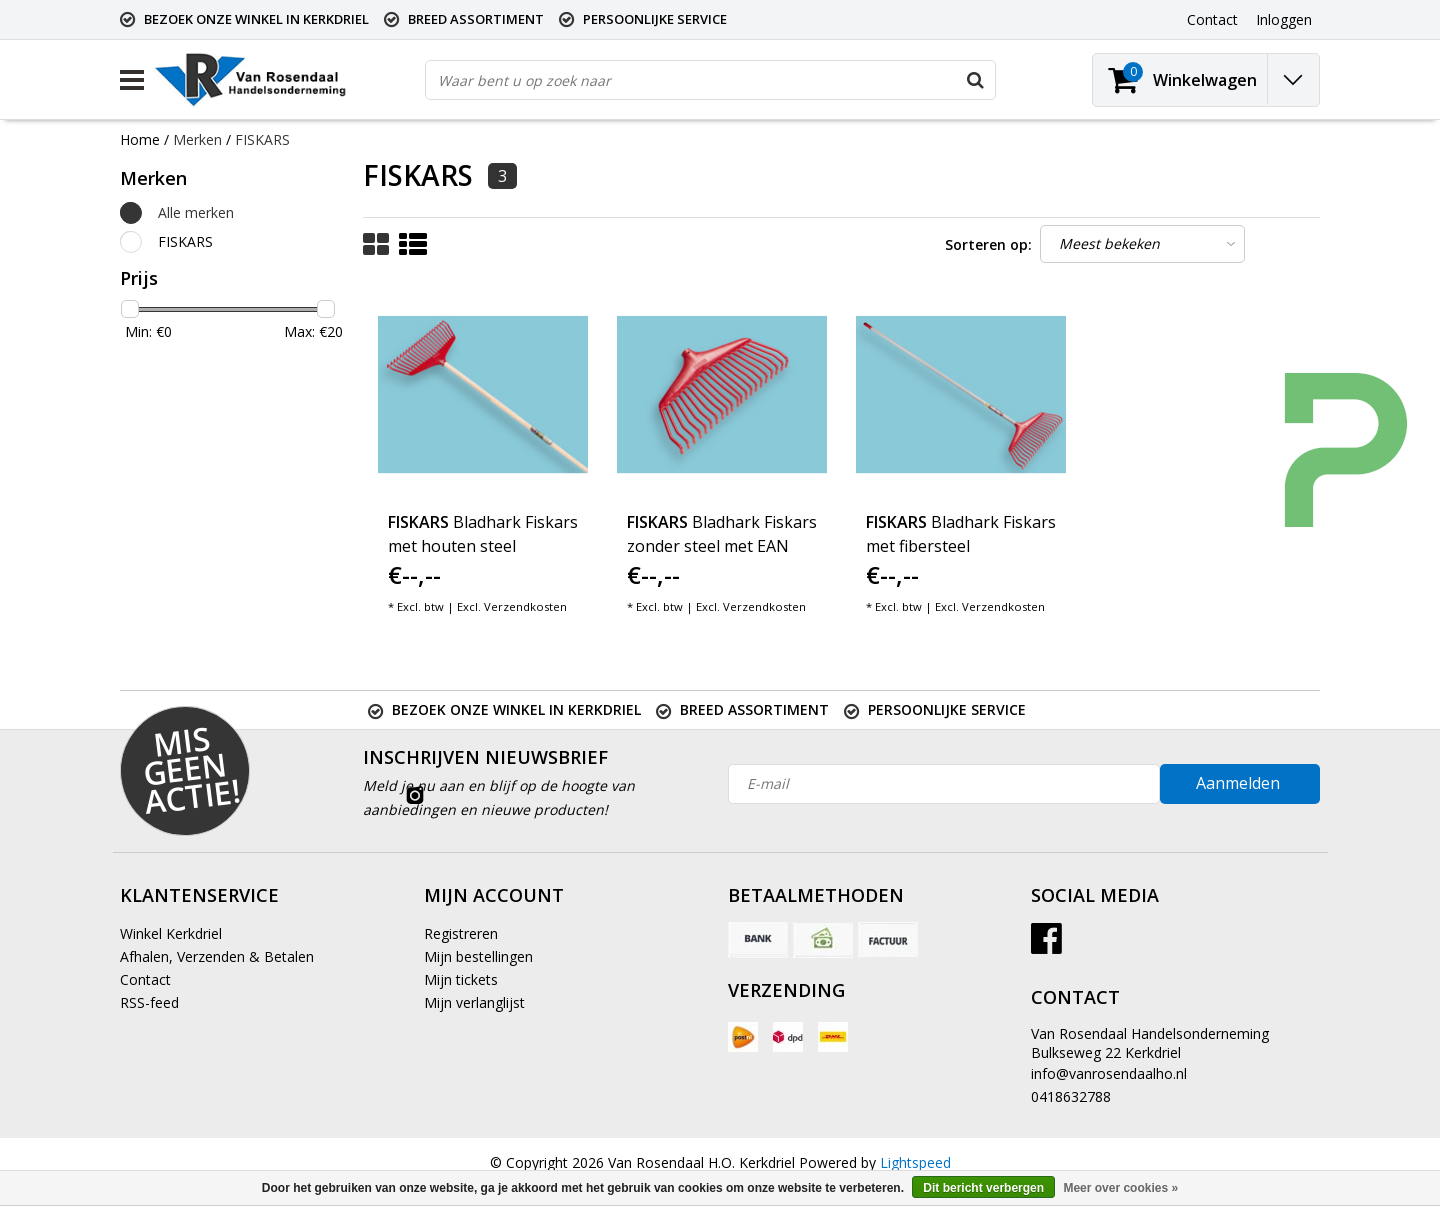 The width and height of the screenshot is (1440, 1206). I want to click on open piwigo photo gallery app, so click(415, 795).